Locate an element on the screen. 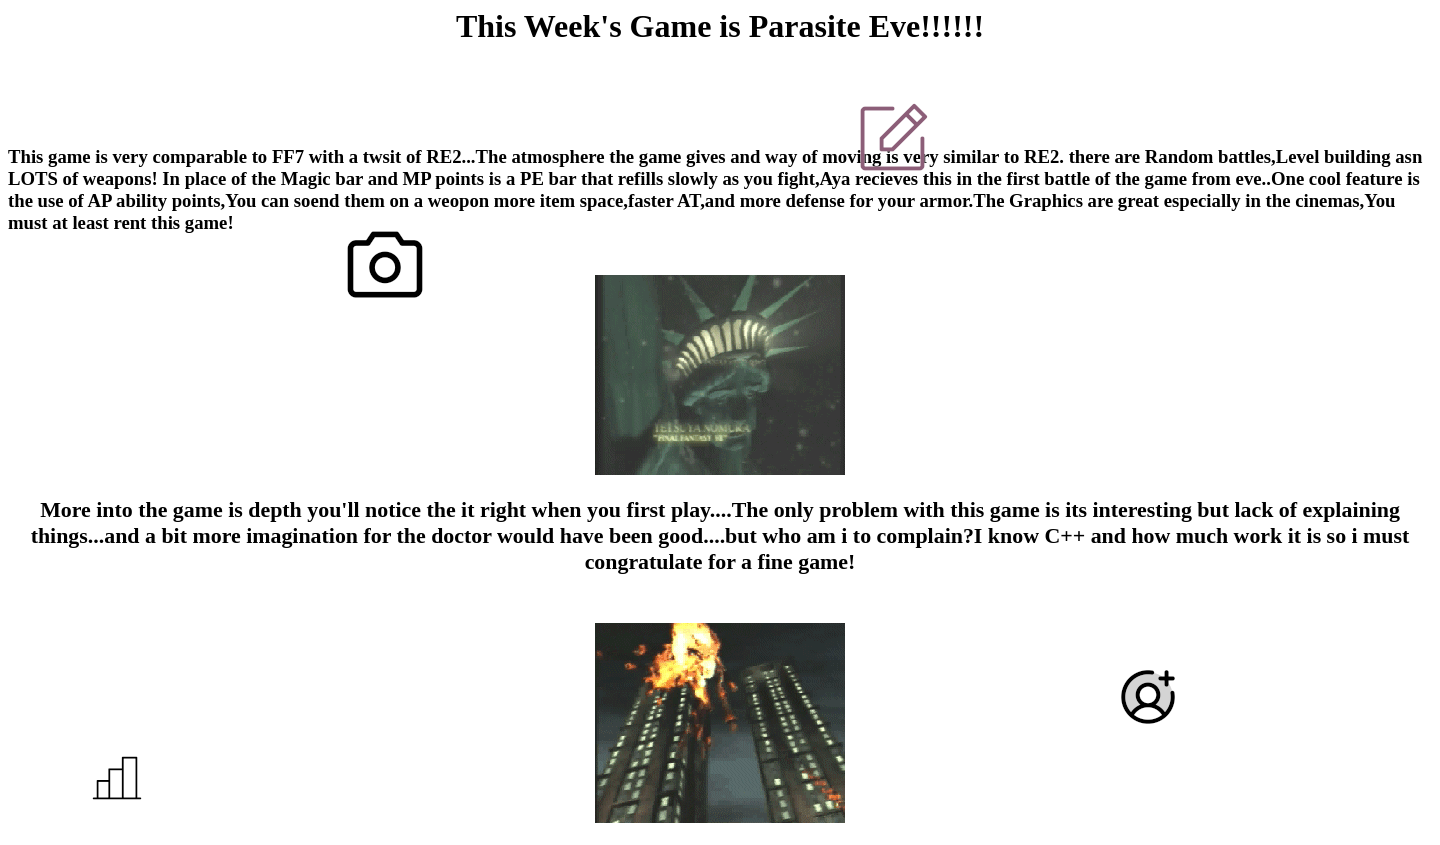  take a photo is located at coordinates (385, 266).